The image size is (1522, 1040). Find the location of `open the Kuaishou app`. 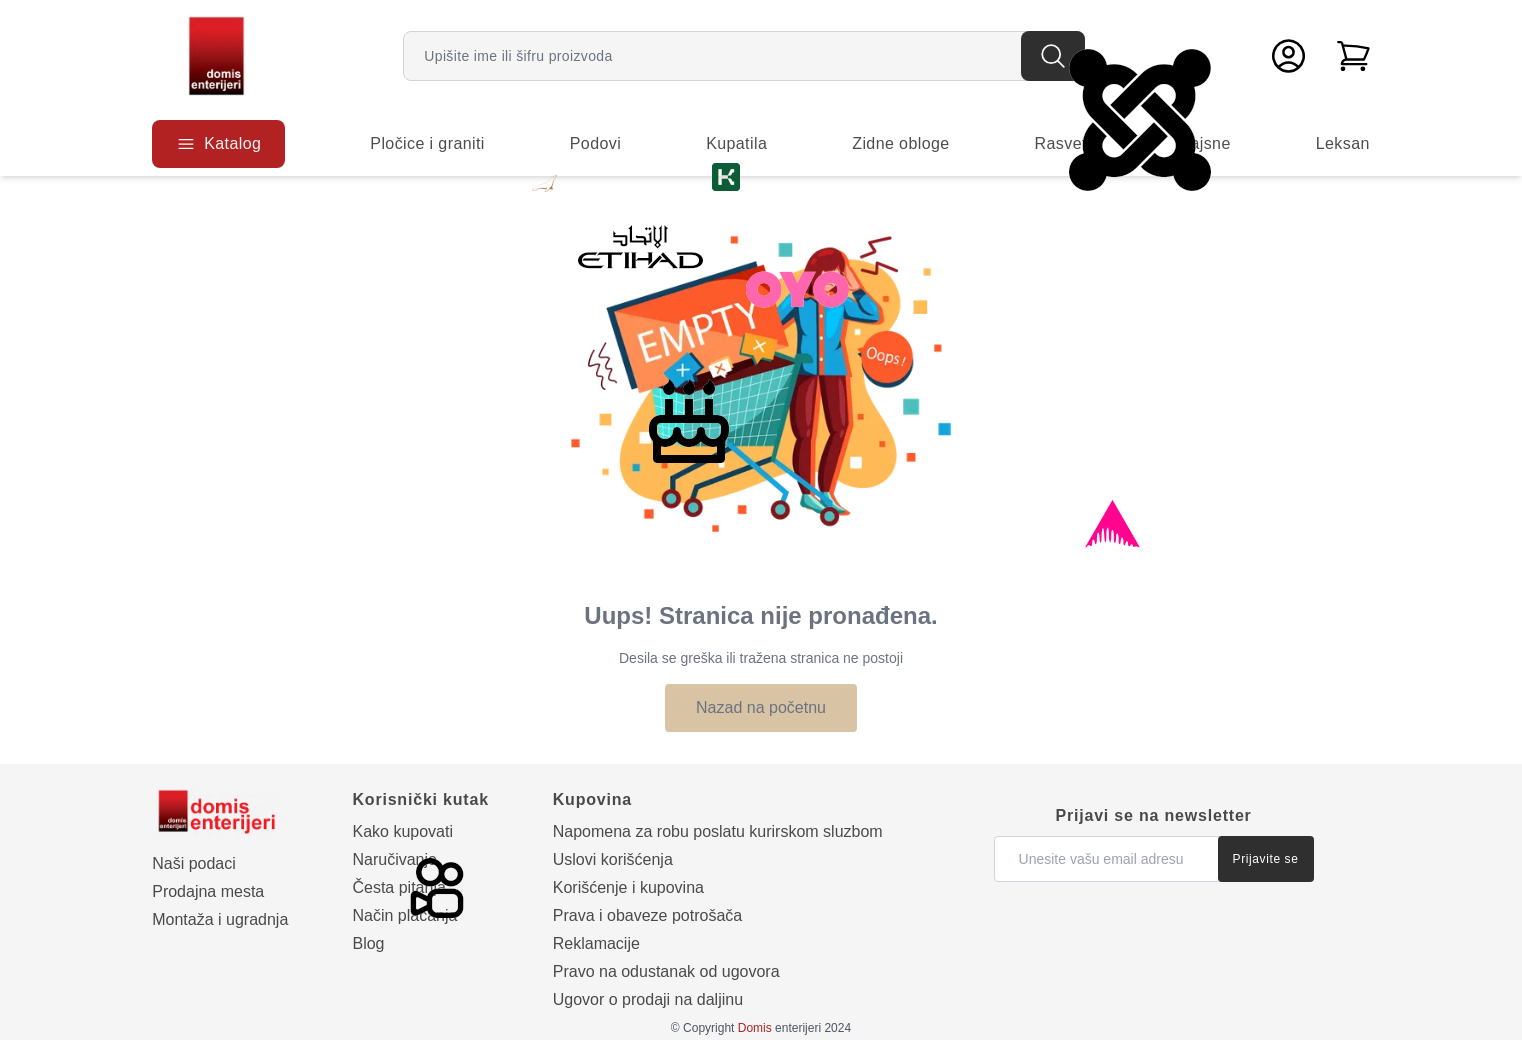

open the Kuaishou app is located at coordinates (437, 888).